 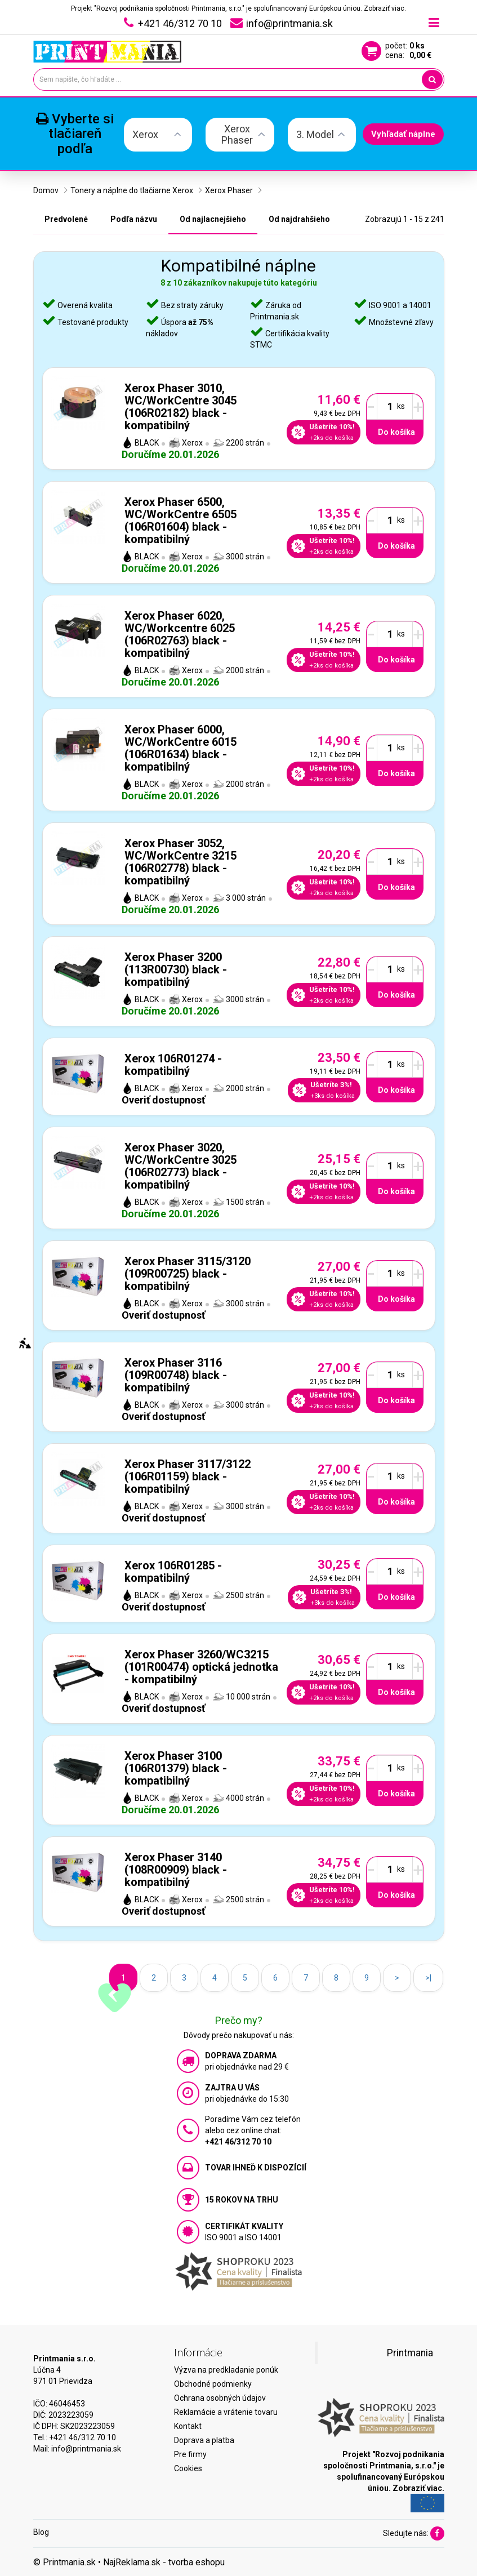 I want to click on indicates construction or work in progress, so click(x=25, y=1343).